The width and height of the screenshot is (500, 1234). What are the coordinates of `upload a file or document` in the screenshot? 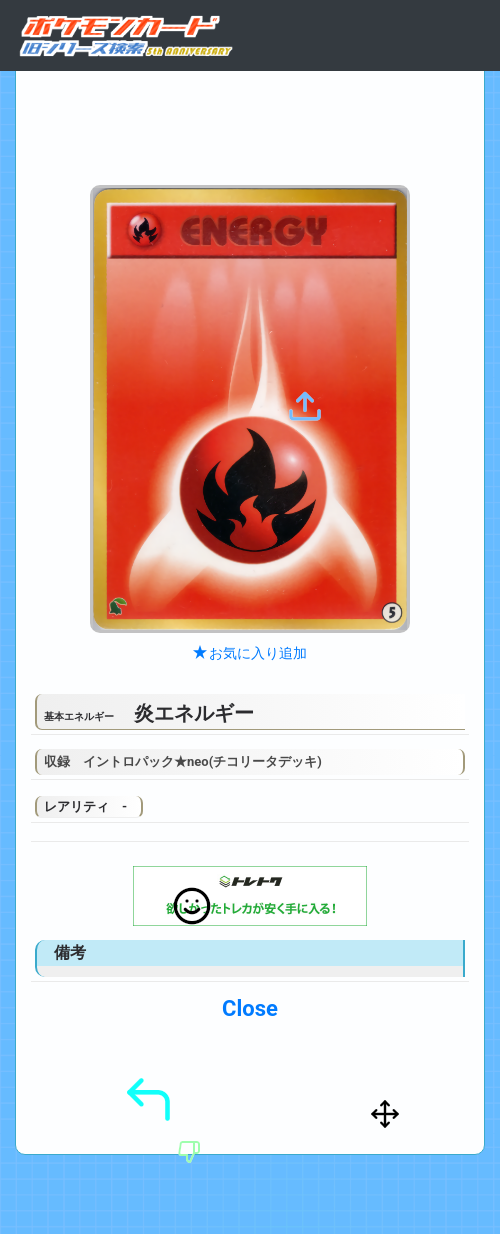 It's located at (305, 407).